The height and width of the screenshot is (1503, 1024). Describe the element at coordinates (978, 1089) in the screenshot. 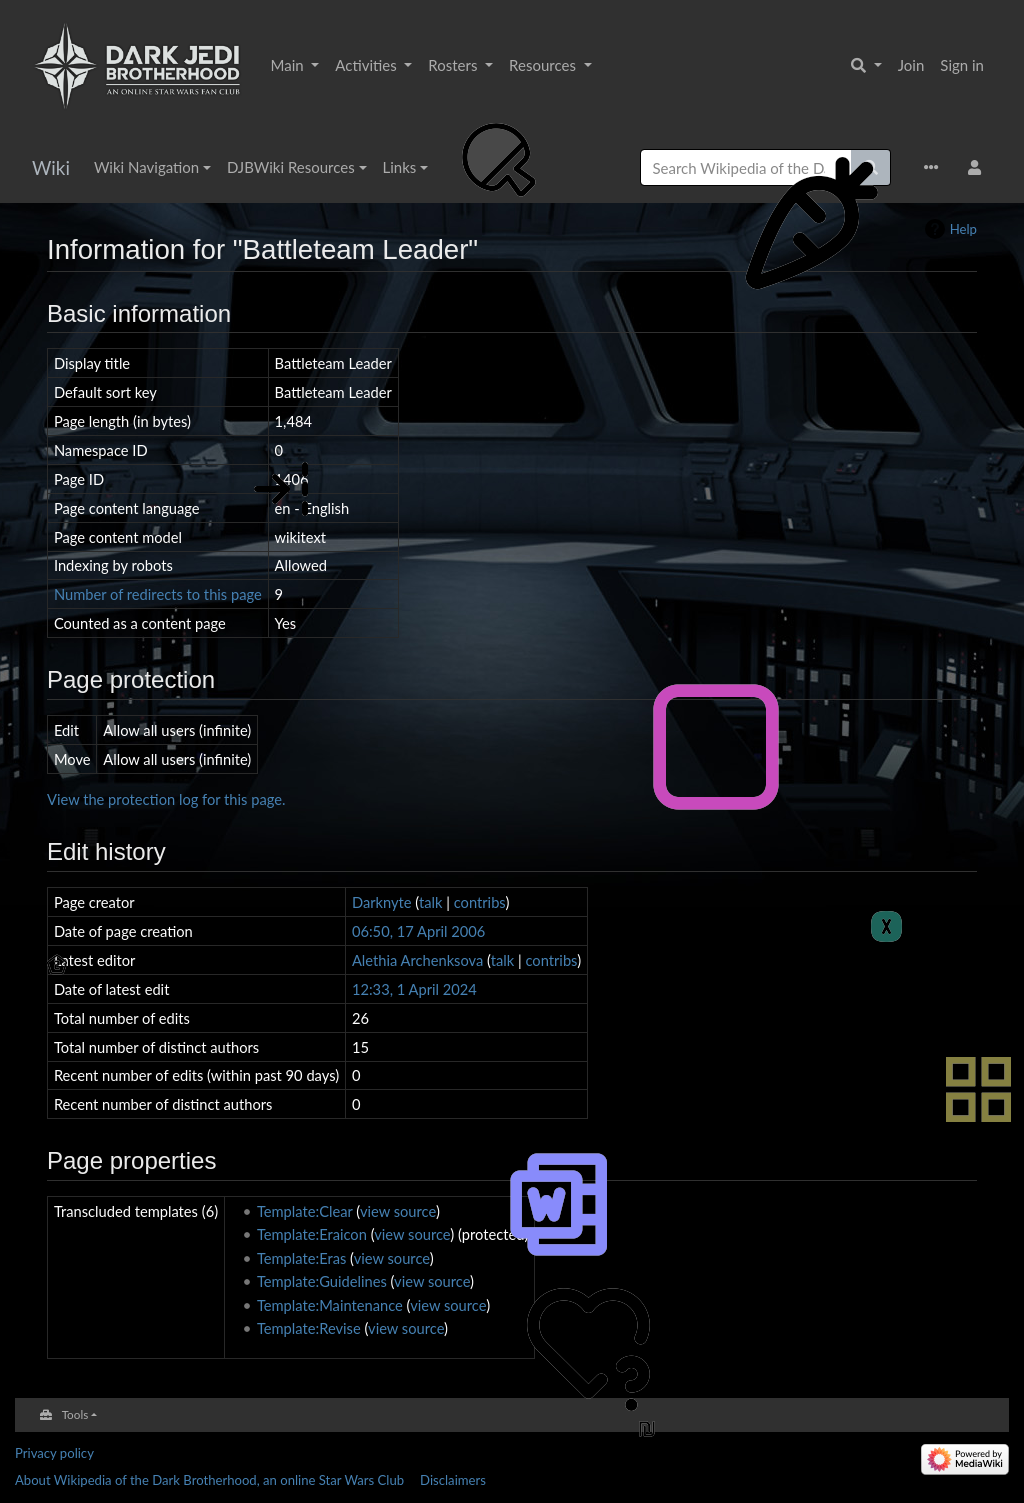

I see `switch to grid view` at that location.